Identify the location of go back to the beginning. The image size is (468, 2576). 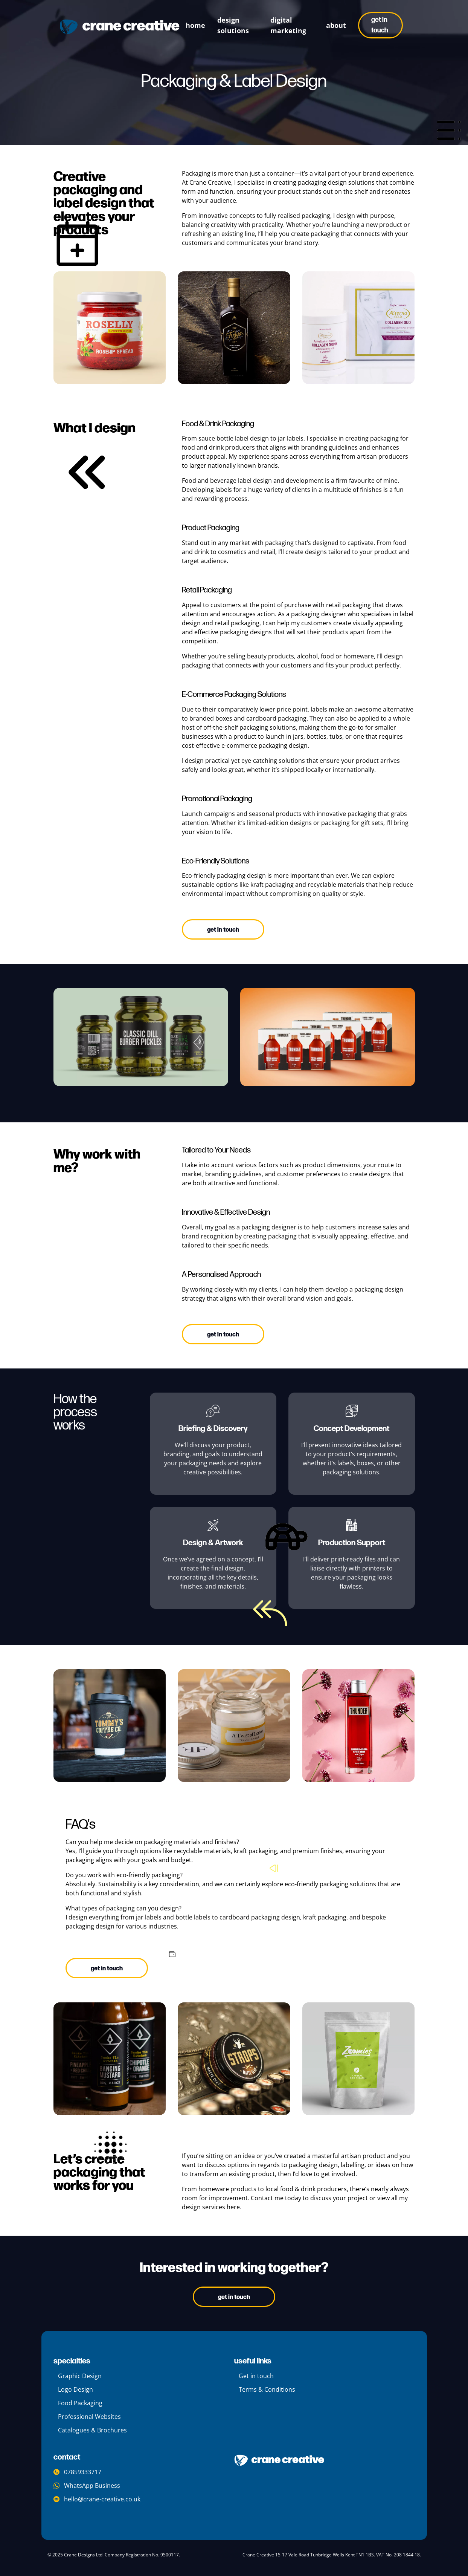
(88, 472).